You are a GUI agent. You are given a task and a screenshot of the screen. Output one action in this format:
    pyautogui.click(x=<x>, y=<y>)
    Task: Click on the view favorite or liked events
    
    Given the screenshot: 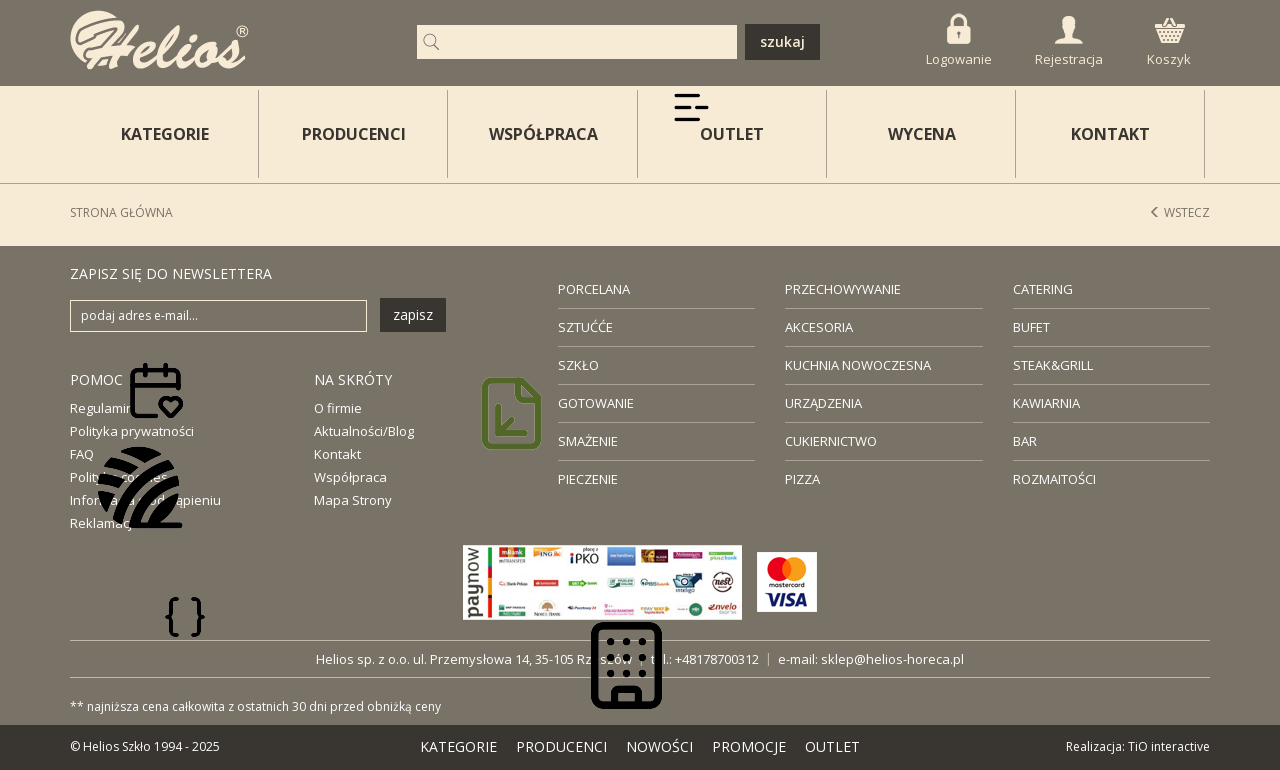 What is the action you would take?
    pyautogui.click(x=155, y=390)
    